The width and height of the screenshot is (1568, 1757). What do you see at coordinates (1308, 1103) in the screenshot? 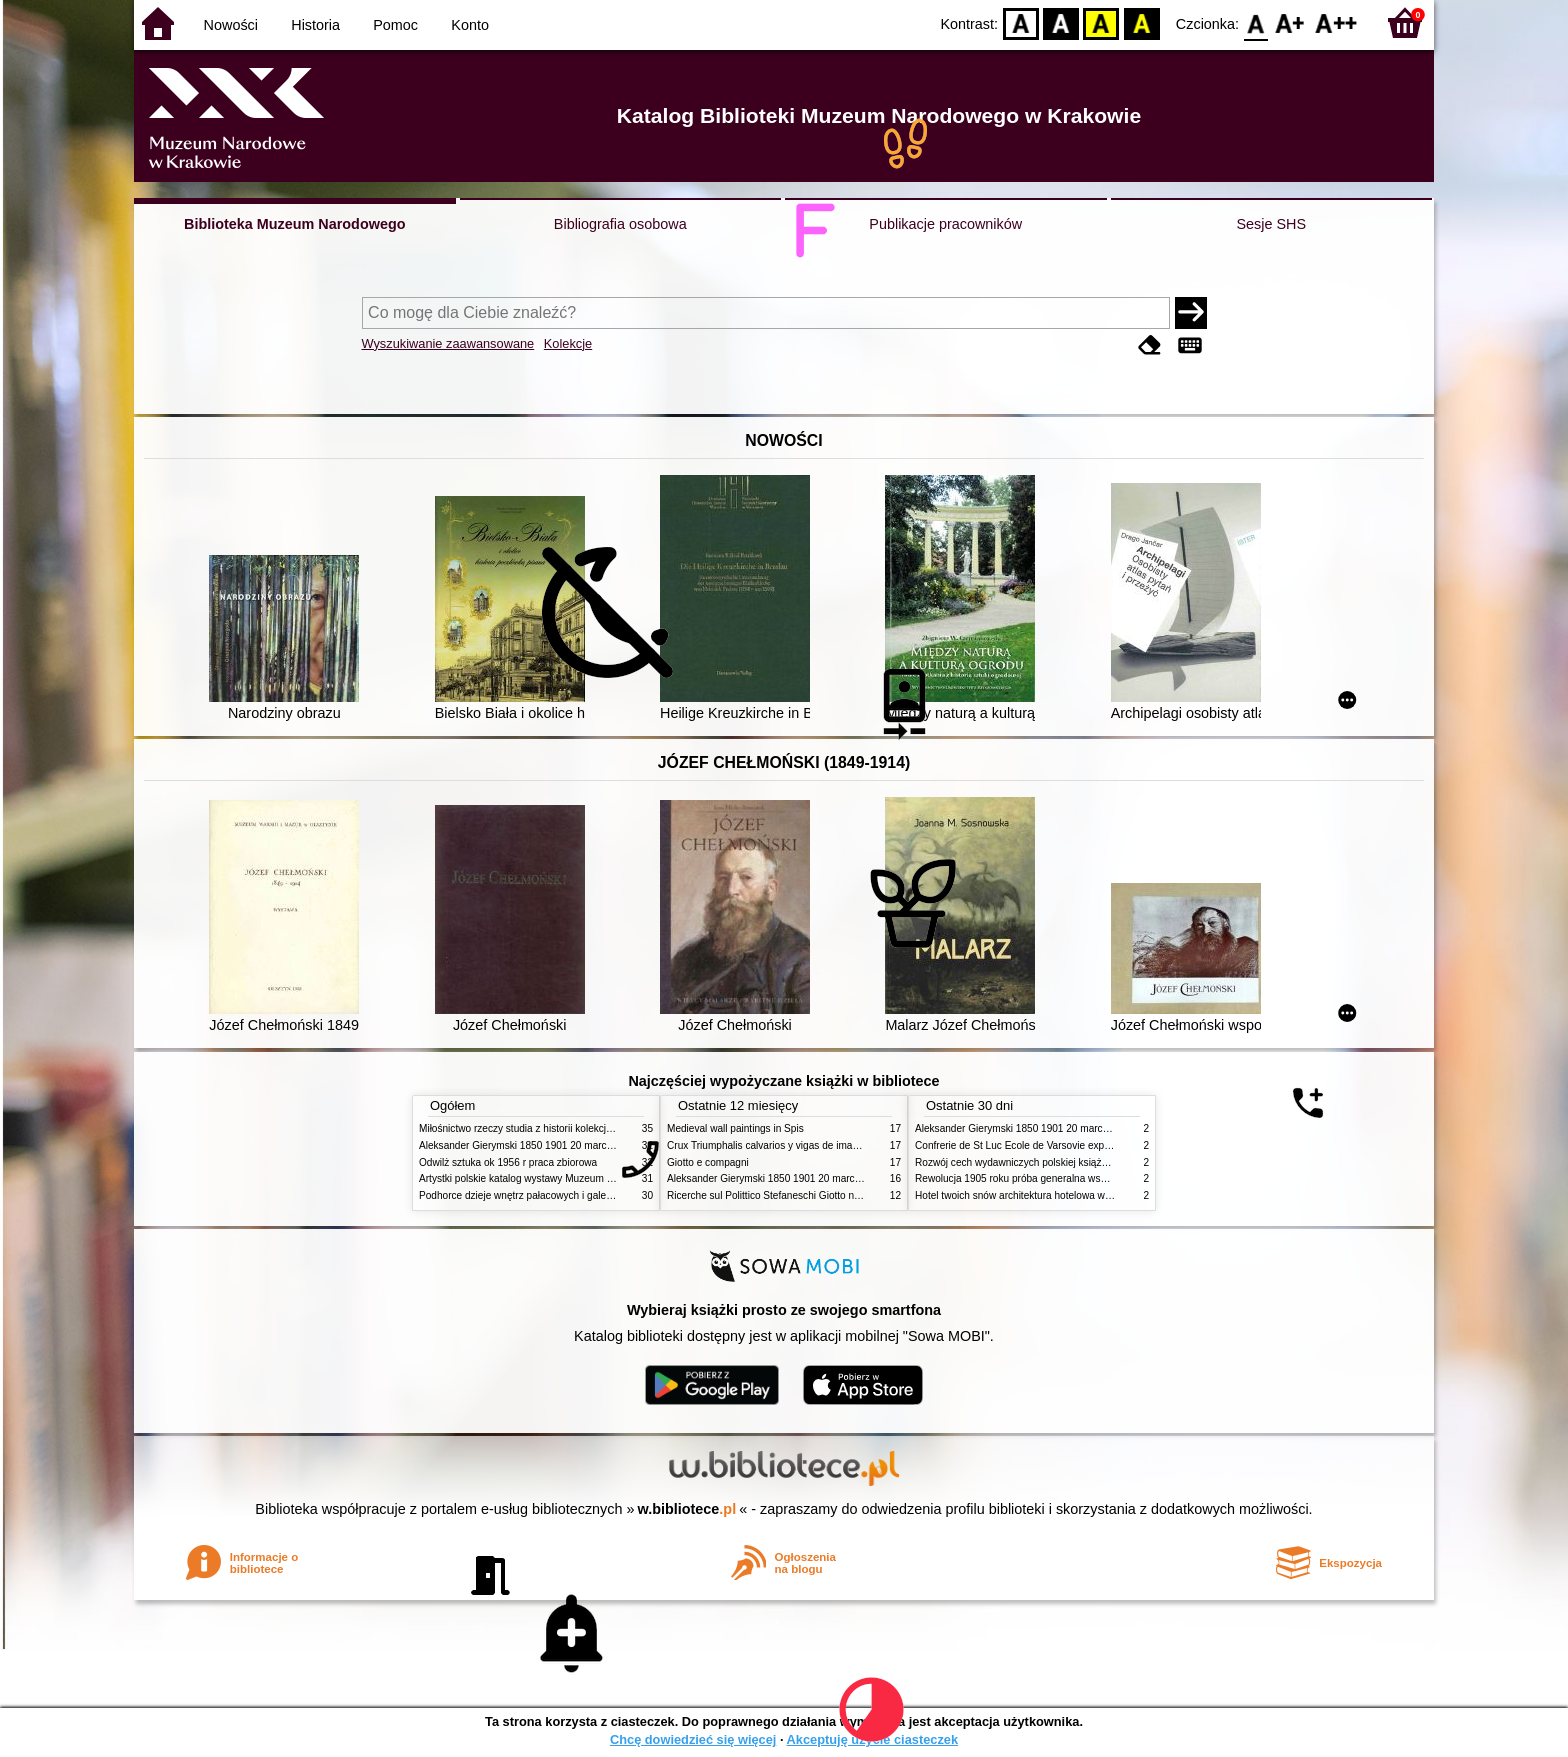
I see `add a new contact to your phone` at bounding box center [1308, 1103].